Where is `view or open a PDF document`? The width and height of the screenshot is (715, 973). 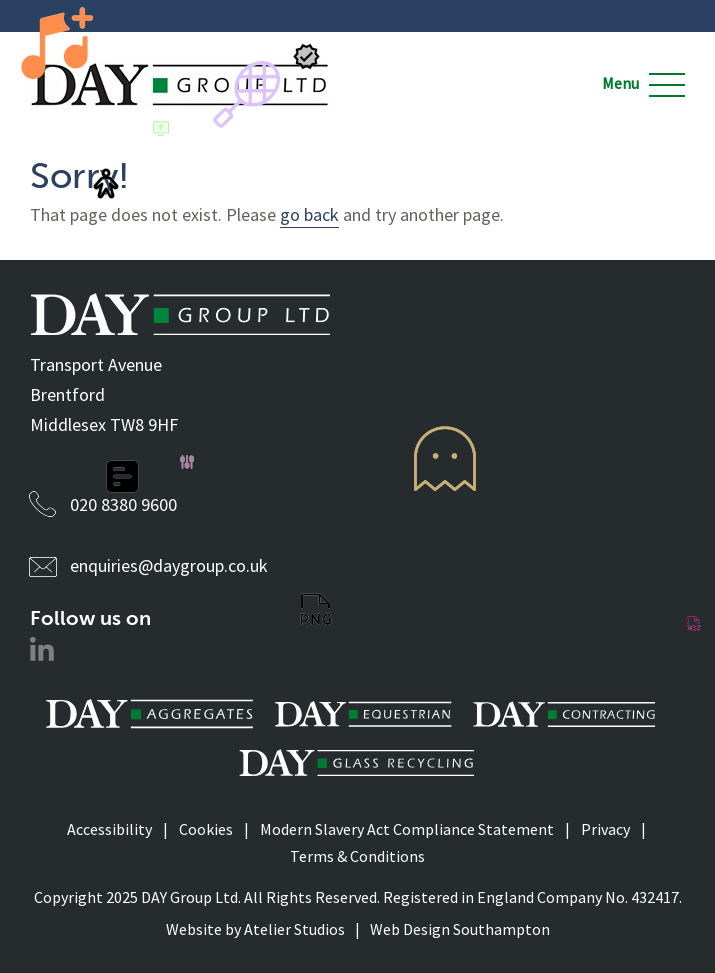 view or open a PDF document is located at coordinates (693, 624).